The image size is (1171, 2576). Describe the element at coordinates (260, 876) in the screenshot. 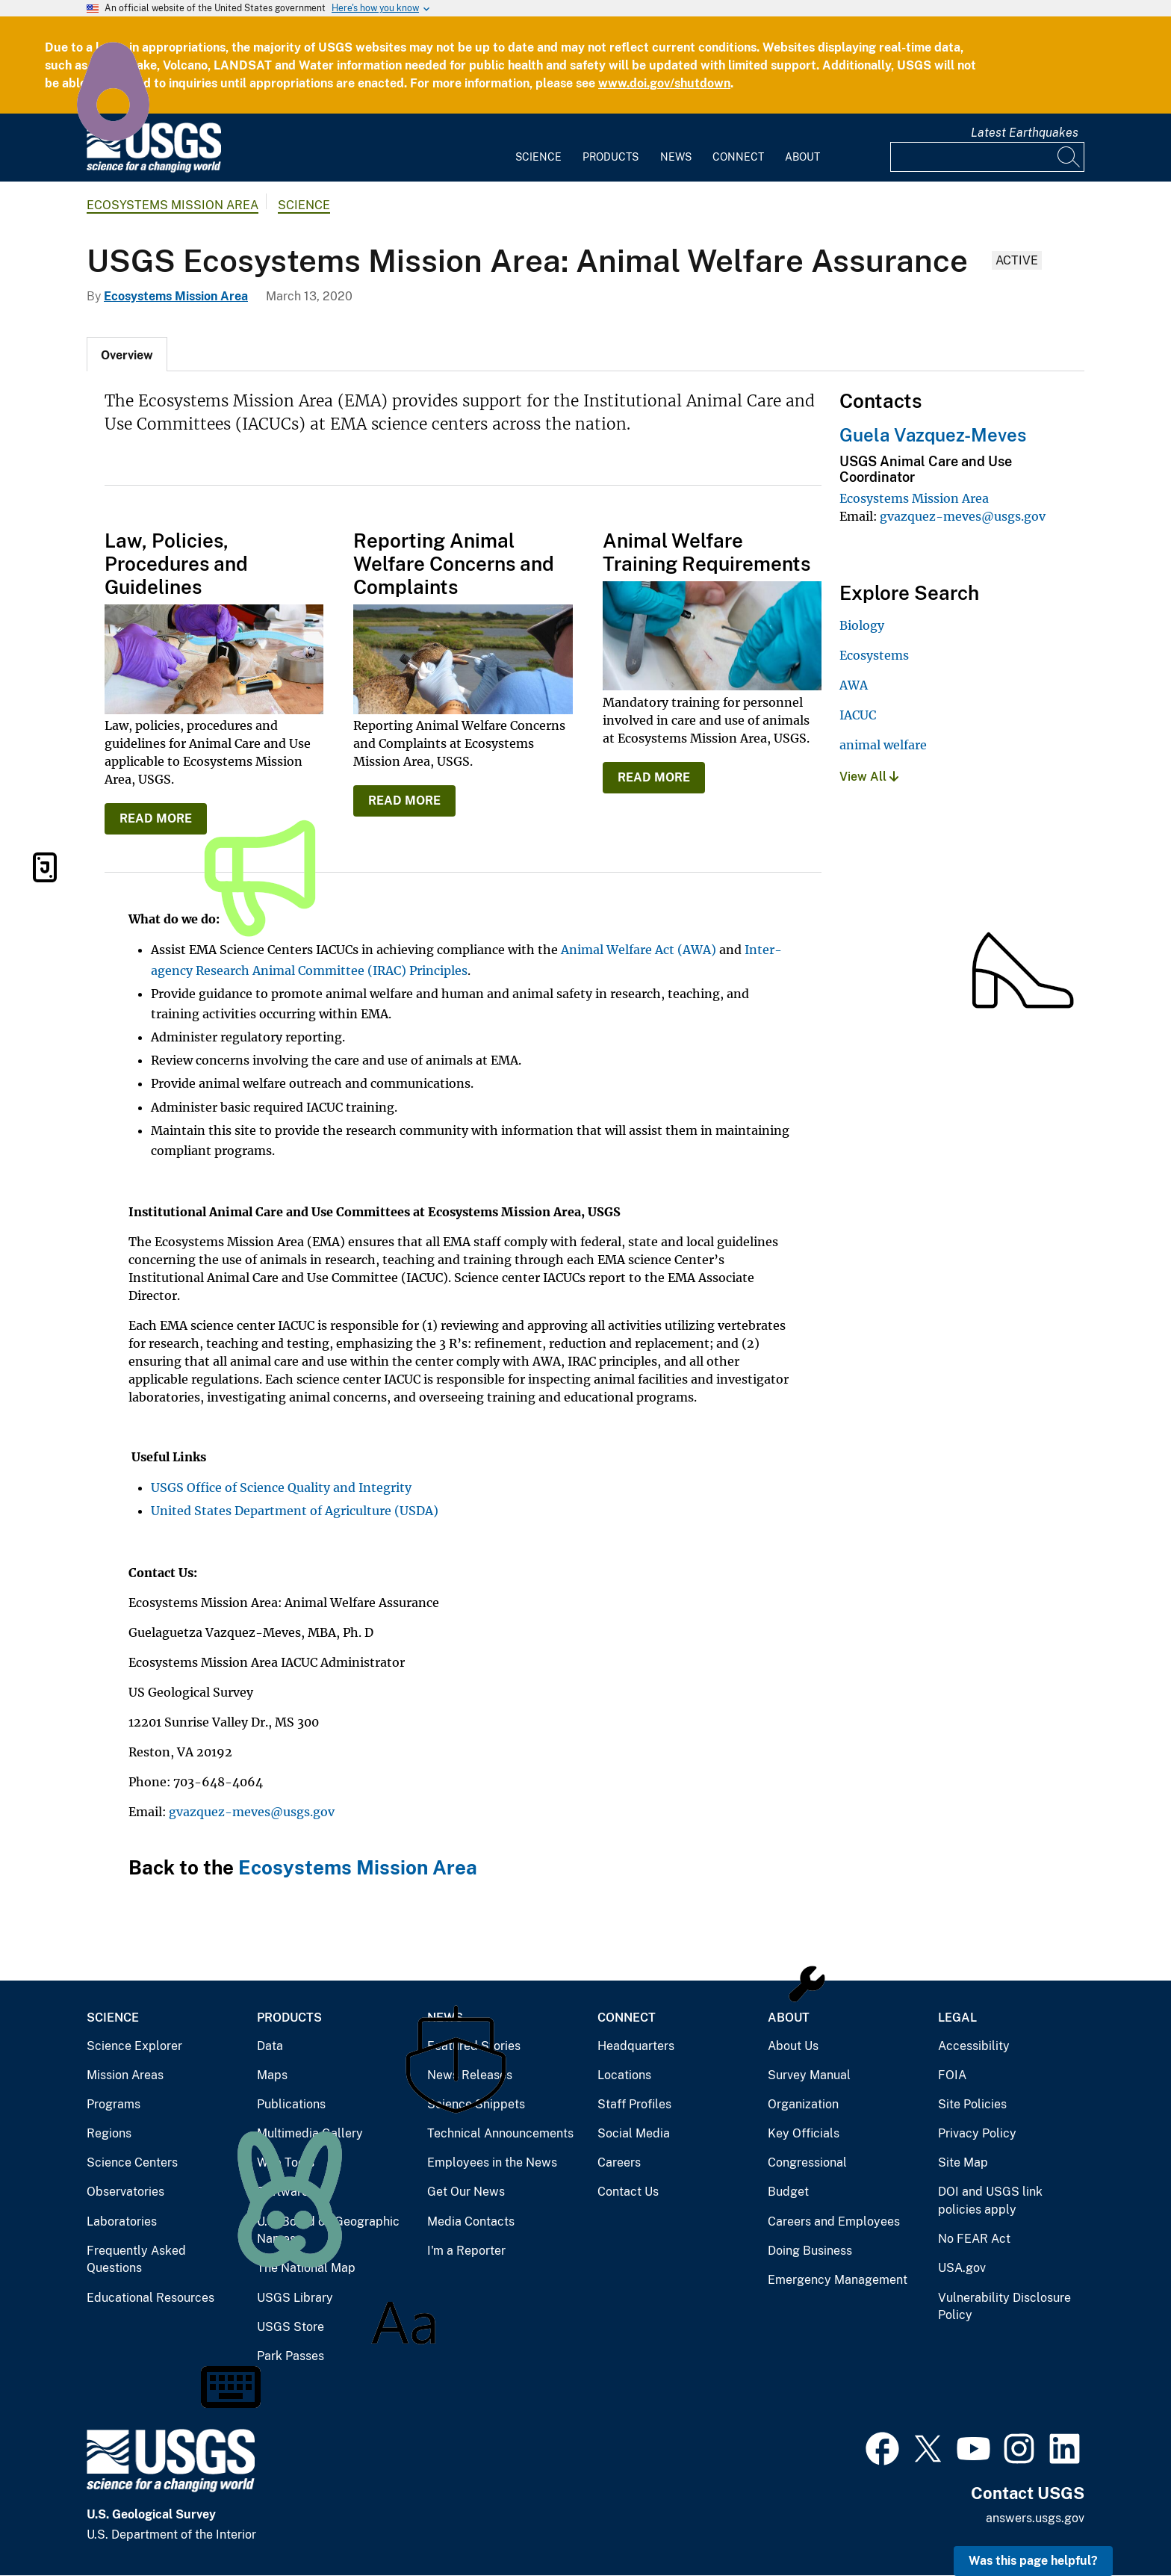

I see `make an announcement or broadcast` at that location.